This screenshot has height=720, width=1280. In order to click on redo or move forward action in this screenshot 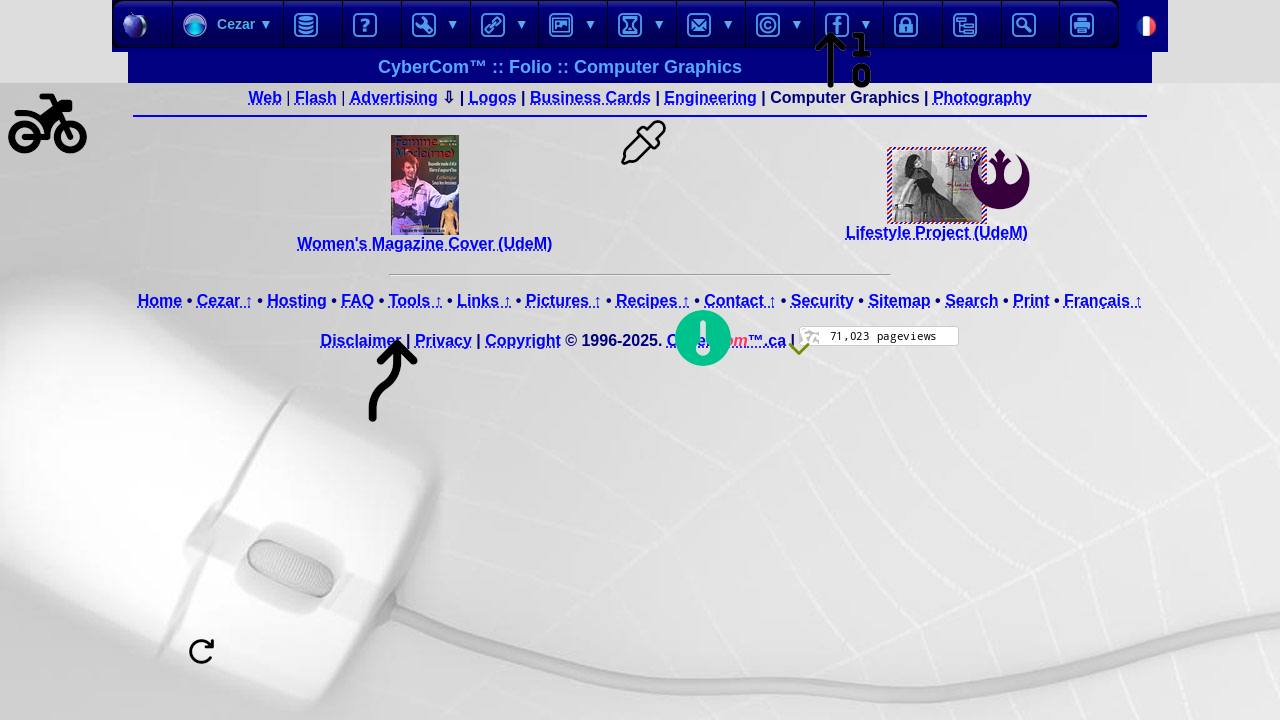, I will do `click(389, 381)`.